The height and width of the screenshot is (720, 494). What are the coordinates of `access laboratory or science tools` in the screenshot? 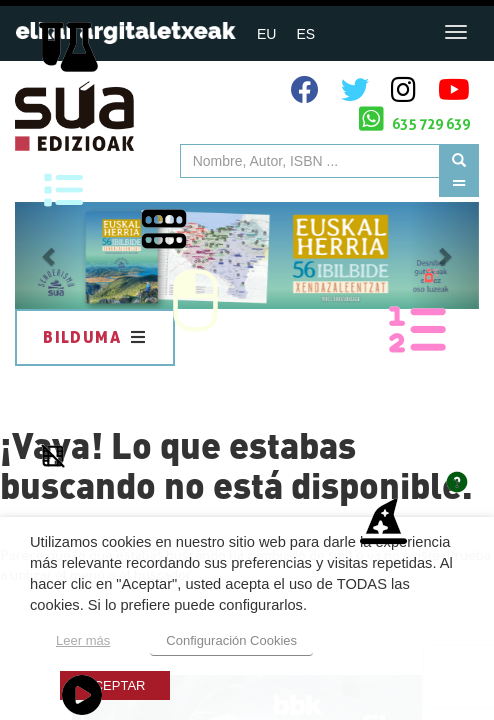 It's located at (70, 47).